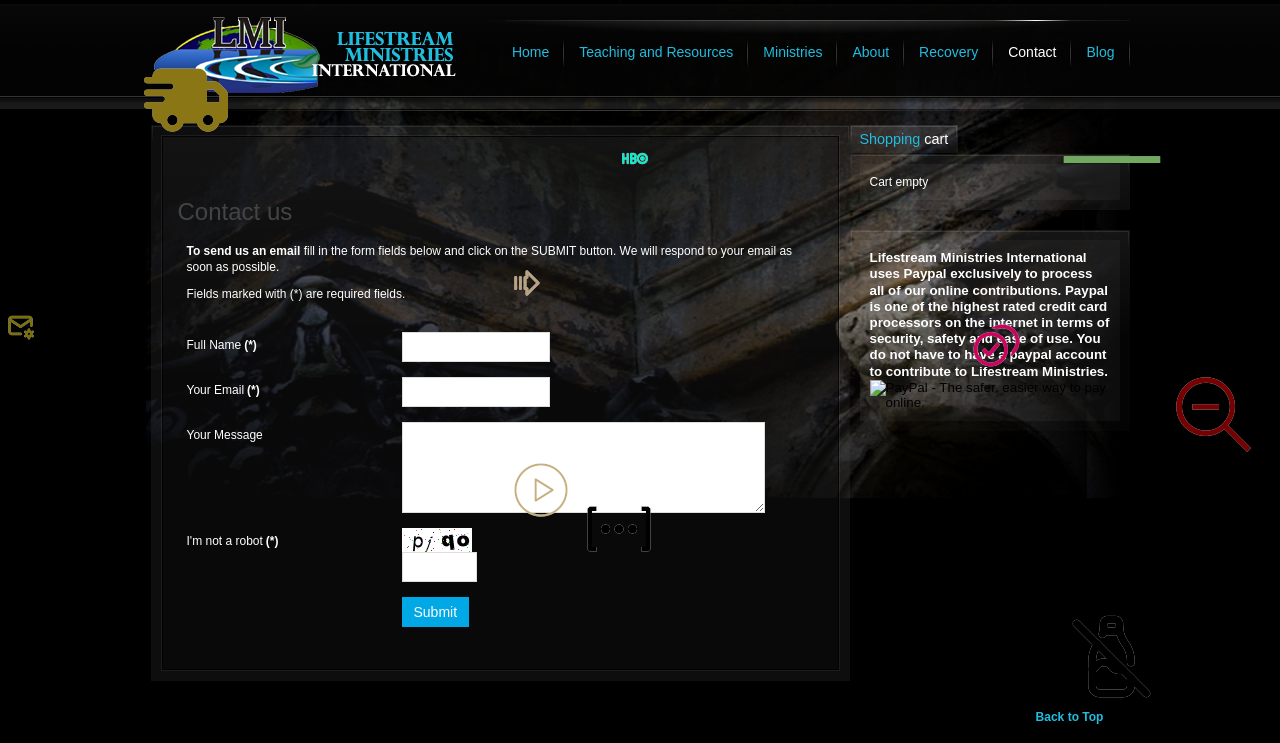 The image size is (1280, 743). Describe the element at coordinates (541, 490) in the screenshot. I see `play media or video content` at that location.